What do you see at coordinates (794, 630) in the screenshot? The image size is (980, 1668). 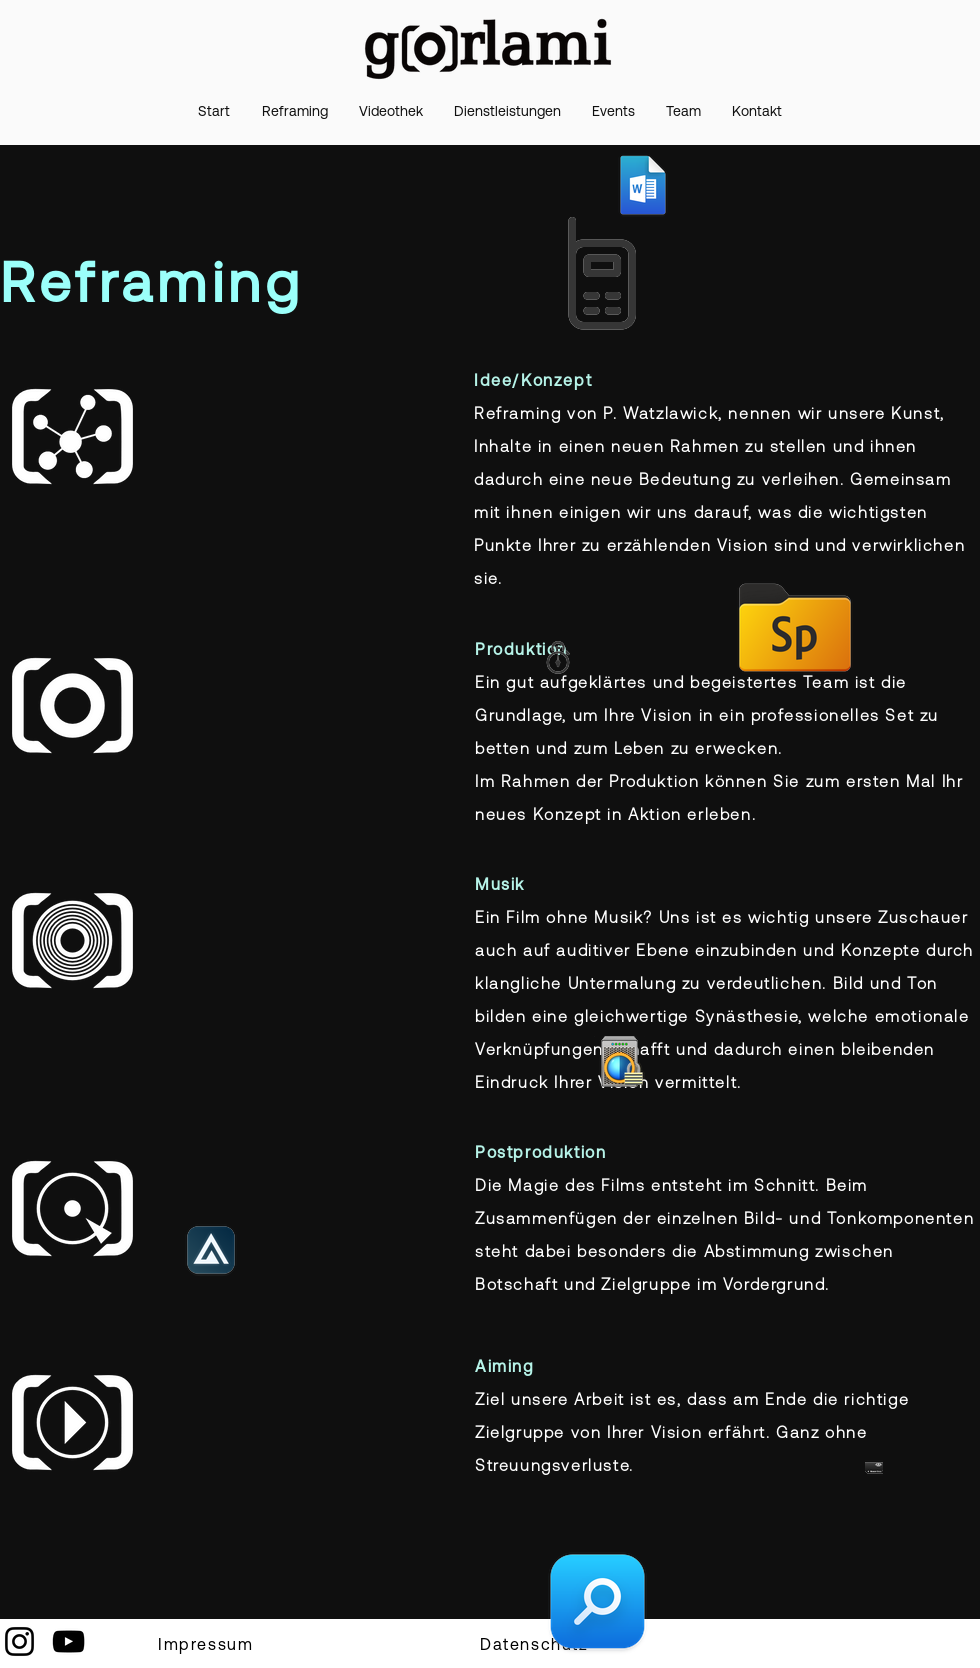 I see `open folder containing adobe spark projects` at bounding box center [794, 630].